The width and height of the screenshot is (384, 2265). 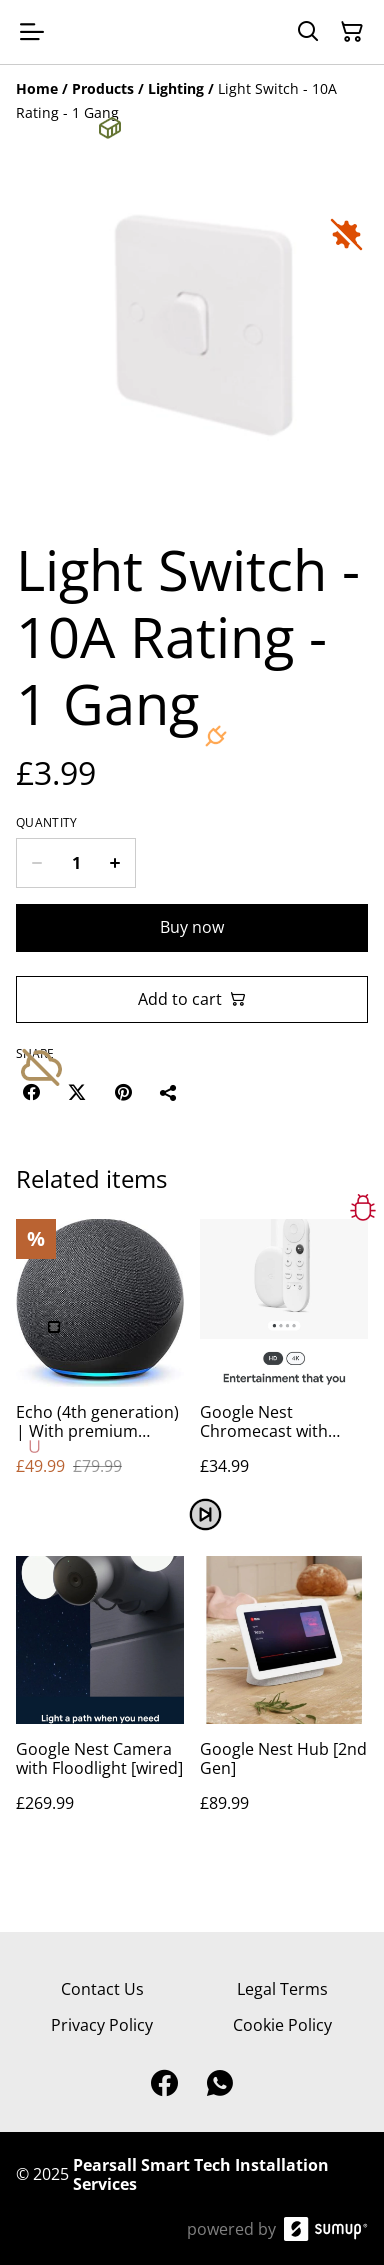 What do you see at coordinates (205, 1514) in the screenshot?
I see `skip to next track` at bounding box center [205, 1514].